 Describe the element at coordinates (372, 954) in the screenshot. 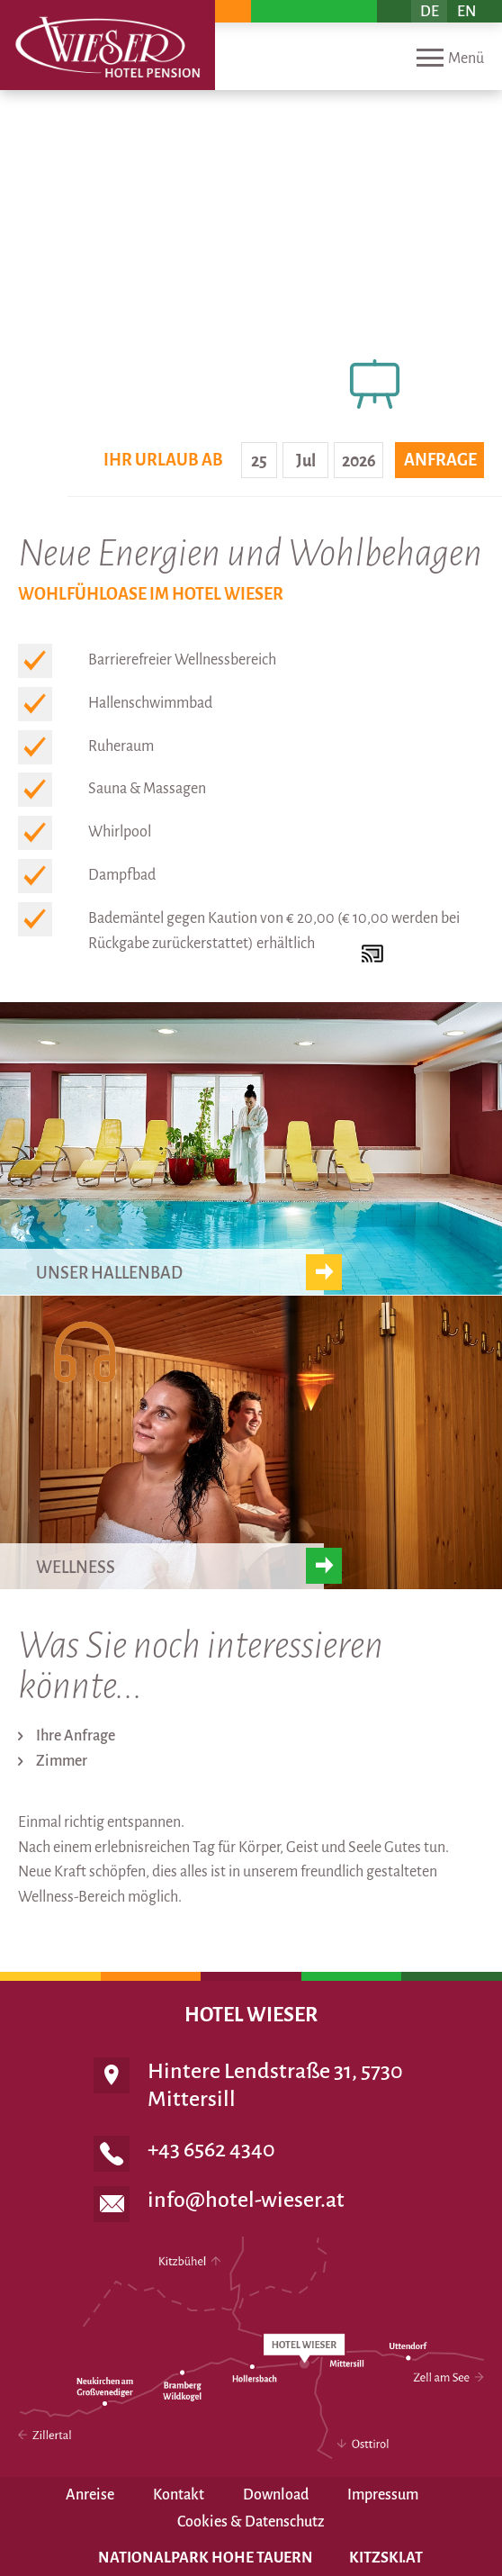

I see `indicates active casting to a connected device` at that location.